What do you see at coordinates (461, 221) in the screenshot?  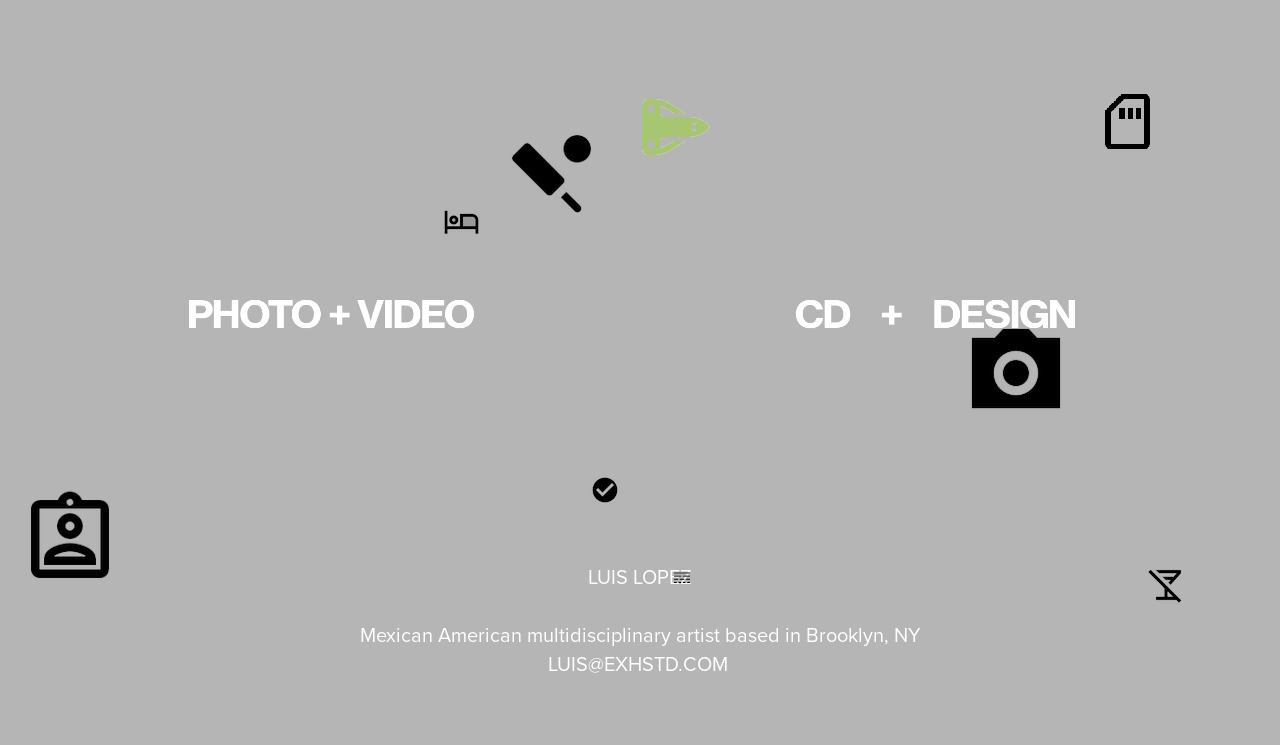 I see `find nearby hotels or accommodations` at bounding box center [461, 221].